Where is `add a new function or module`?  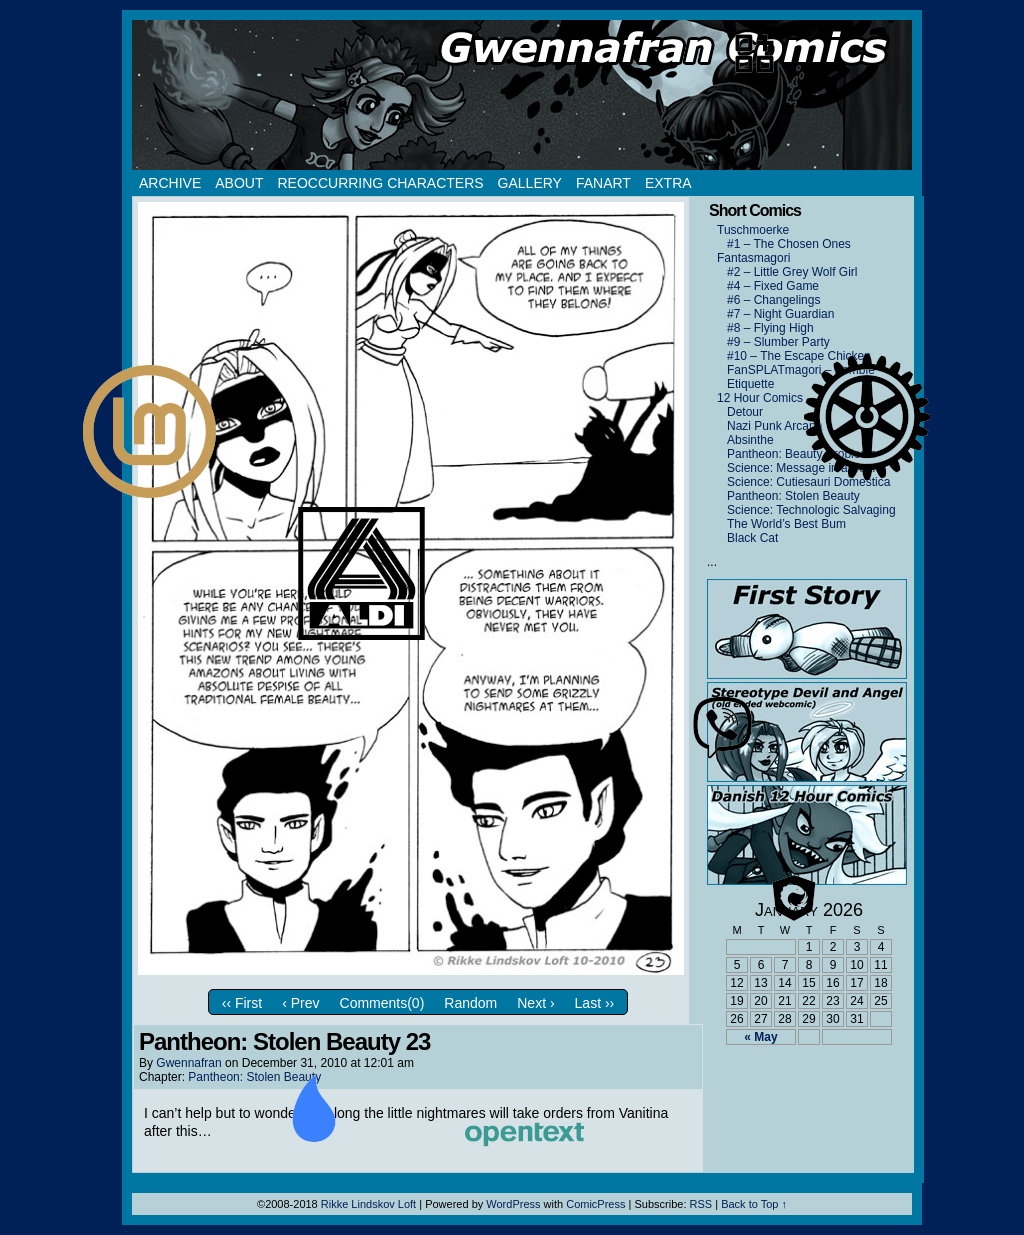 add a new function or module is located at coordinates (754, 53).